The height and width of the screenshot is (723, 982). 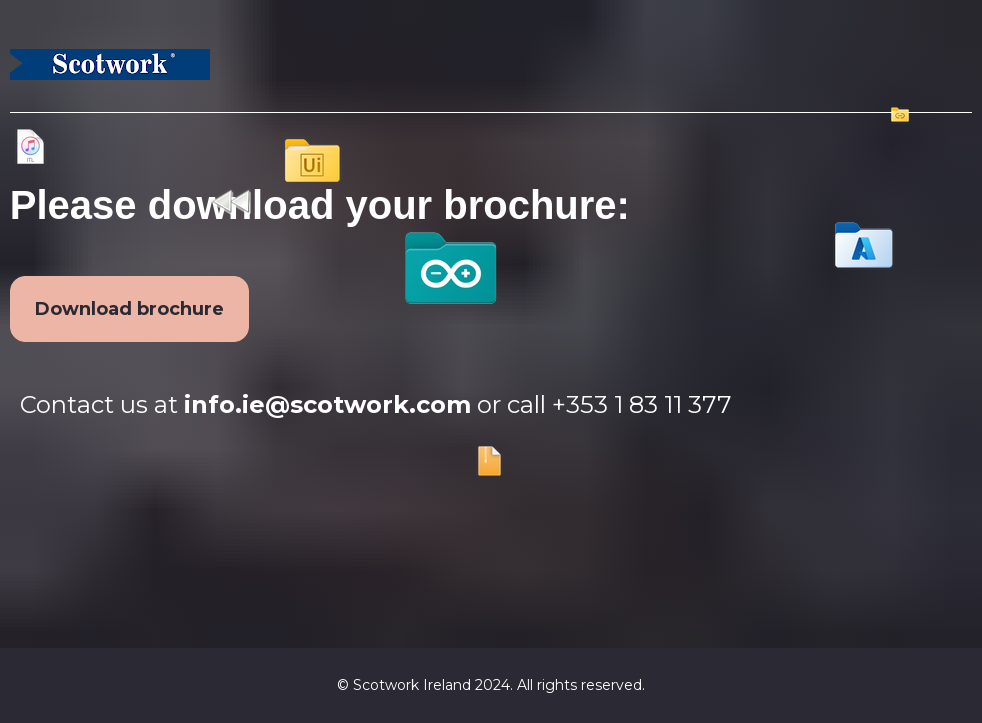 I want to click on seek forward in media (right-to-left interface), so click(x=230, y=201).